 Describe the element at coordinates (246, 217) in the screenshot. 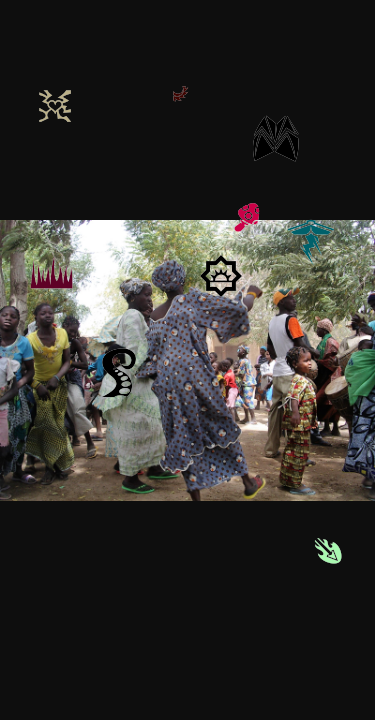

I see `collect a mushroom item in-game` at that location.